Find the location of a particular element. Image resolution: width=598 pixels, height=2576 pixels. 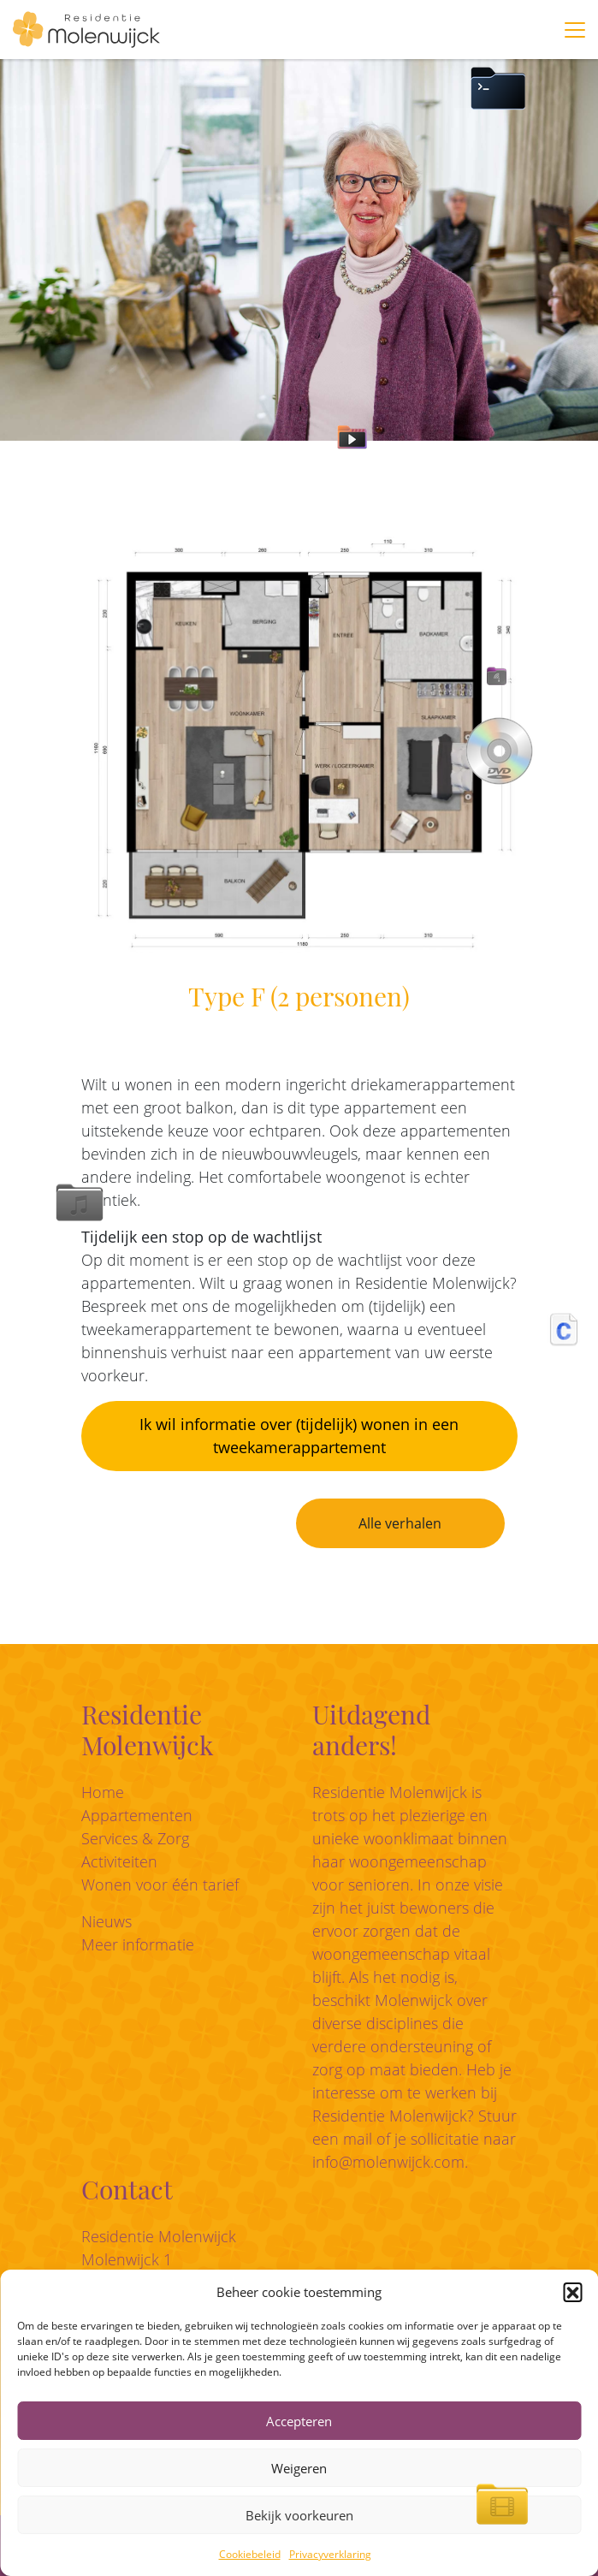

open powershell scripts folder is located at coordinates (498, 90).